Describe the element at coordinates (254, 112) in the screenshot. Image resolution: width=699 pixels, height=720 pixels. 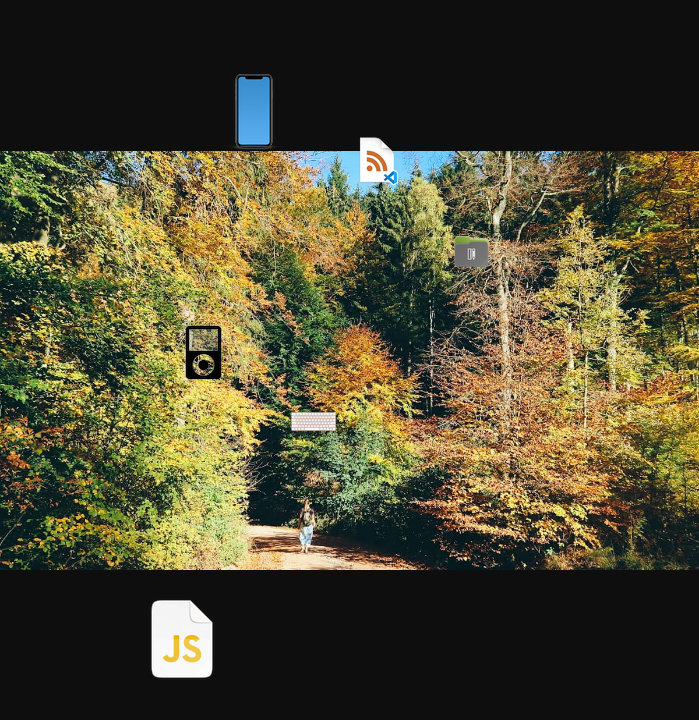
I see `iPhone XR device icon` at that location.